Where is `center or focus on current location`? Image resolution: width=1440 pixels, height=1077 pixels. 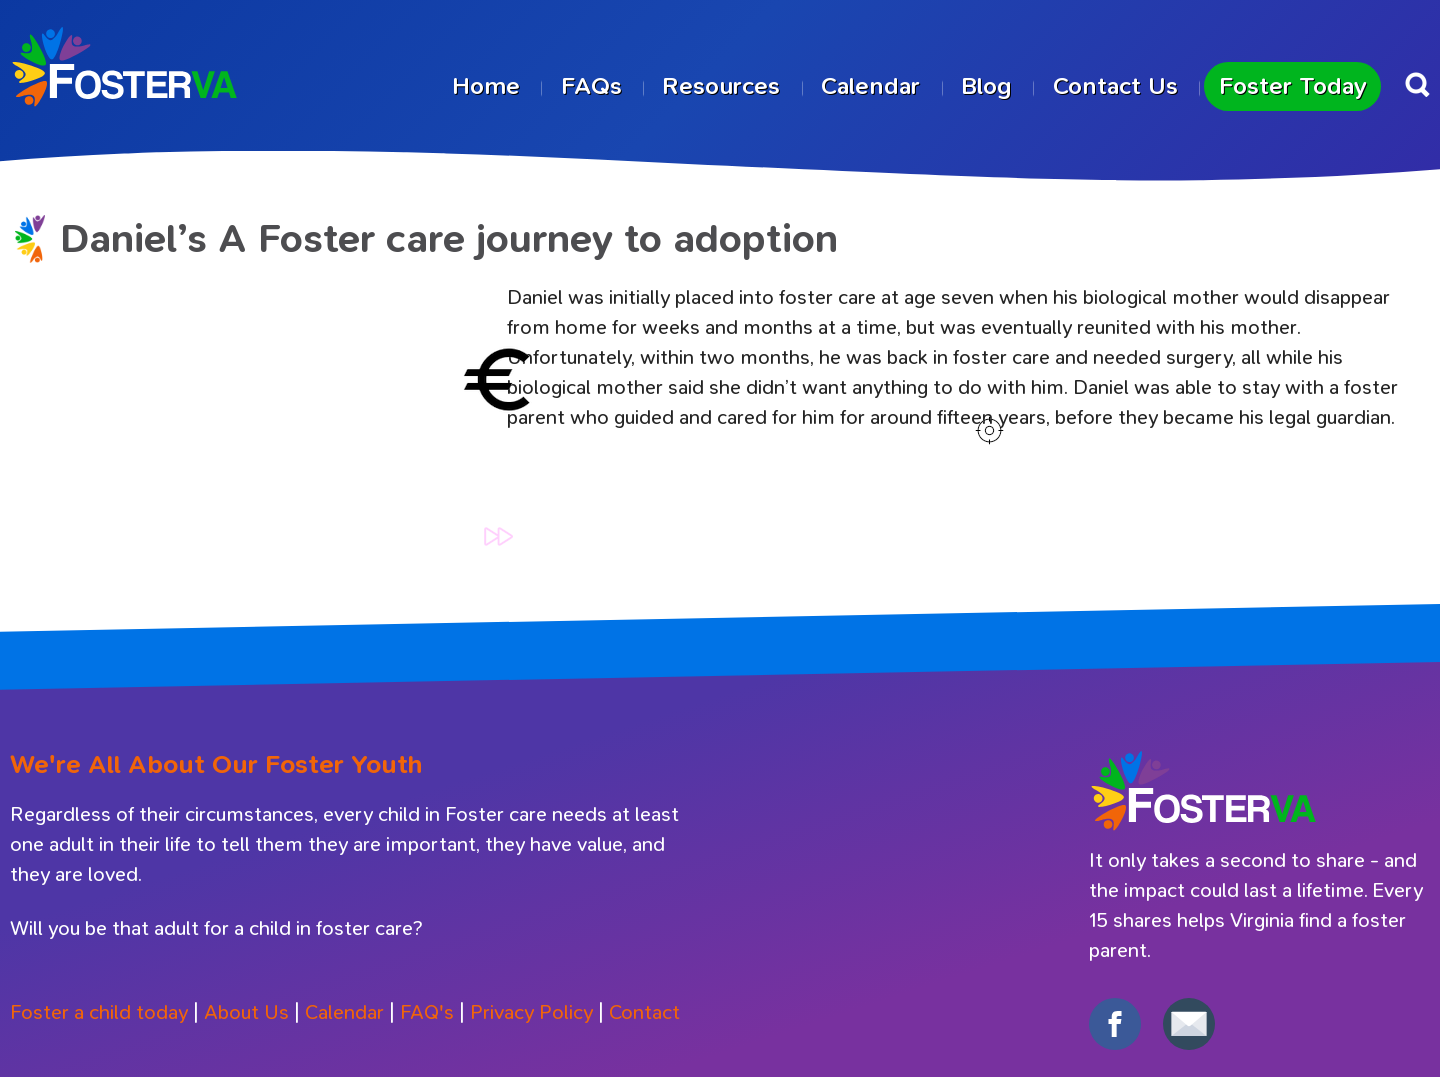
center or focus on current location is located at coordinates (989, 430).